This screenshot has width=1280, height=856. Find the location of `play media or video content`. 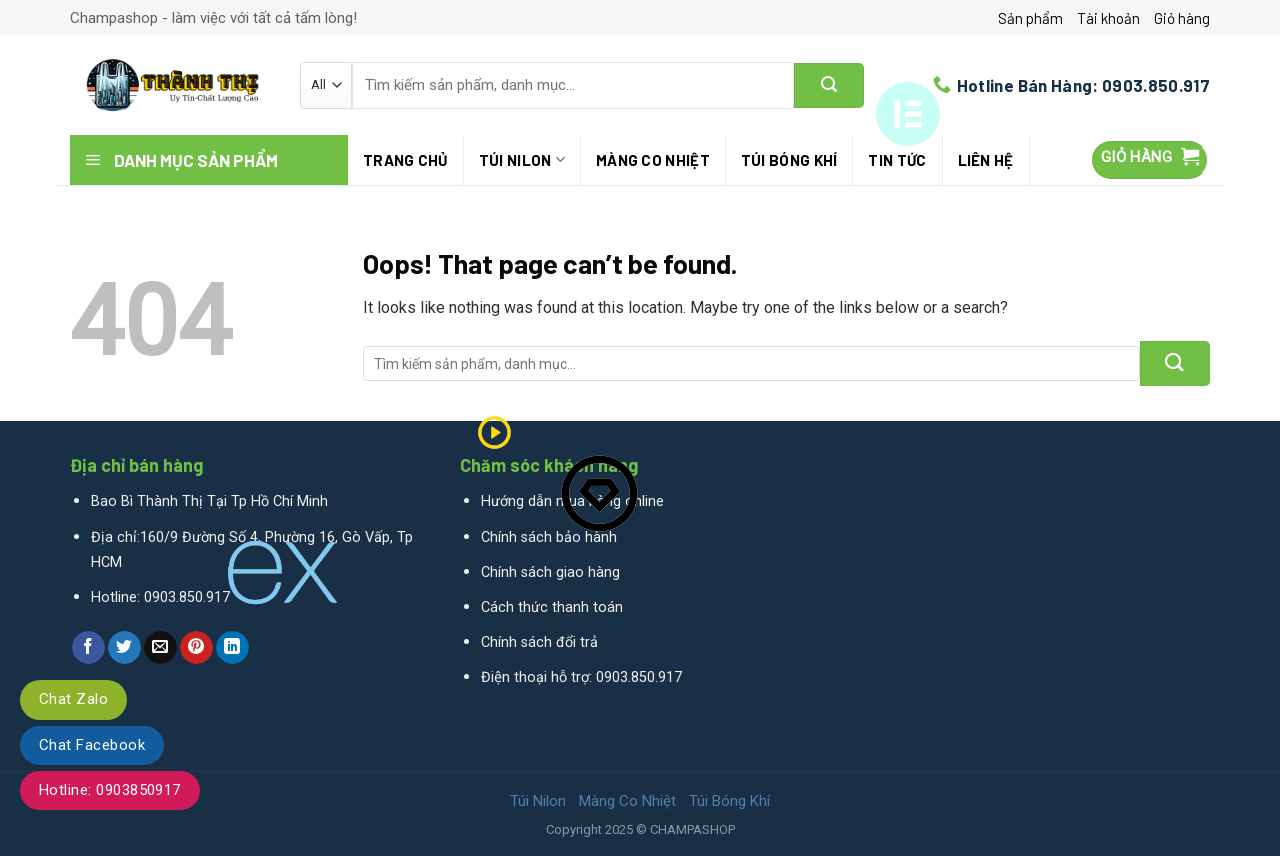

play media or video content is located at coordinates (494, 432).